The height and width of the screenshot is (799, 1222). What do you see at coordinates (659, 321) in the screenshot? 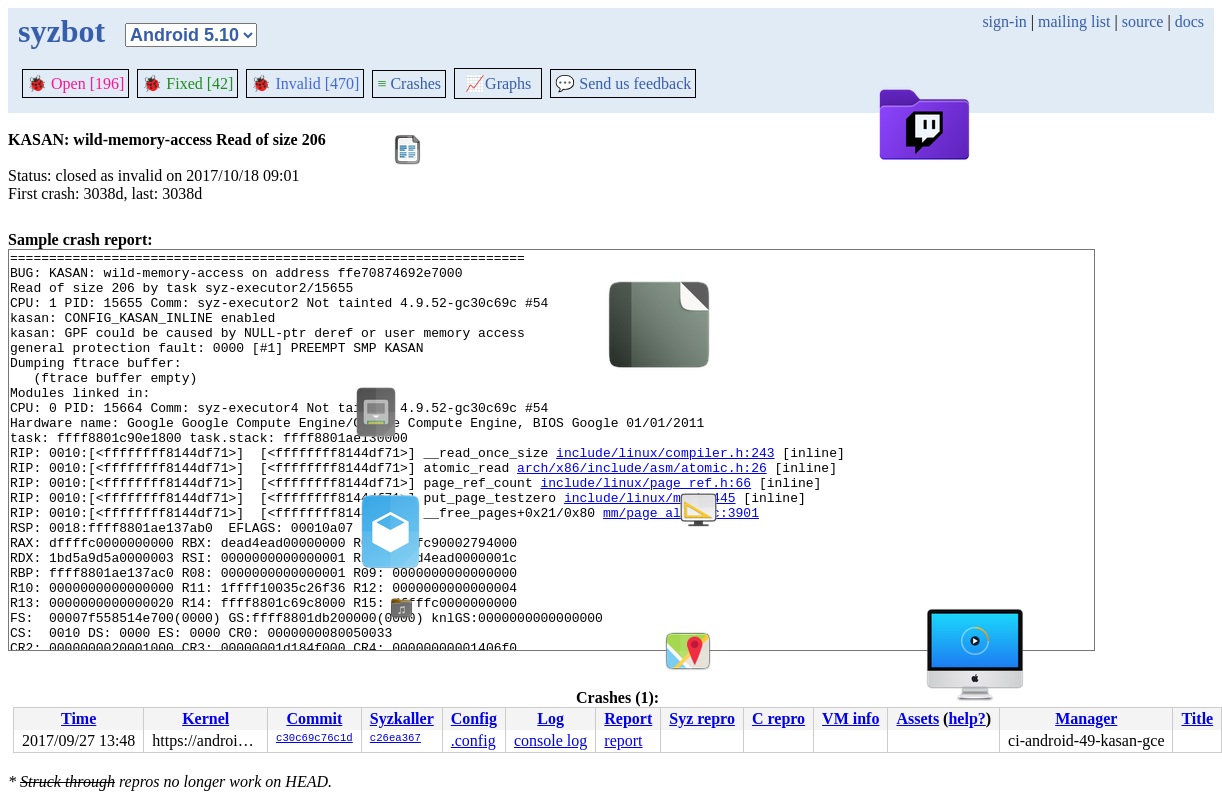
I see `change desktop wallpaper` at bounding box center [659, 321].